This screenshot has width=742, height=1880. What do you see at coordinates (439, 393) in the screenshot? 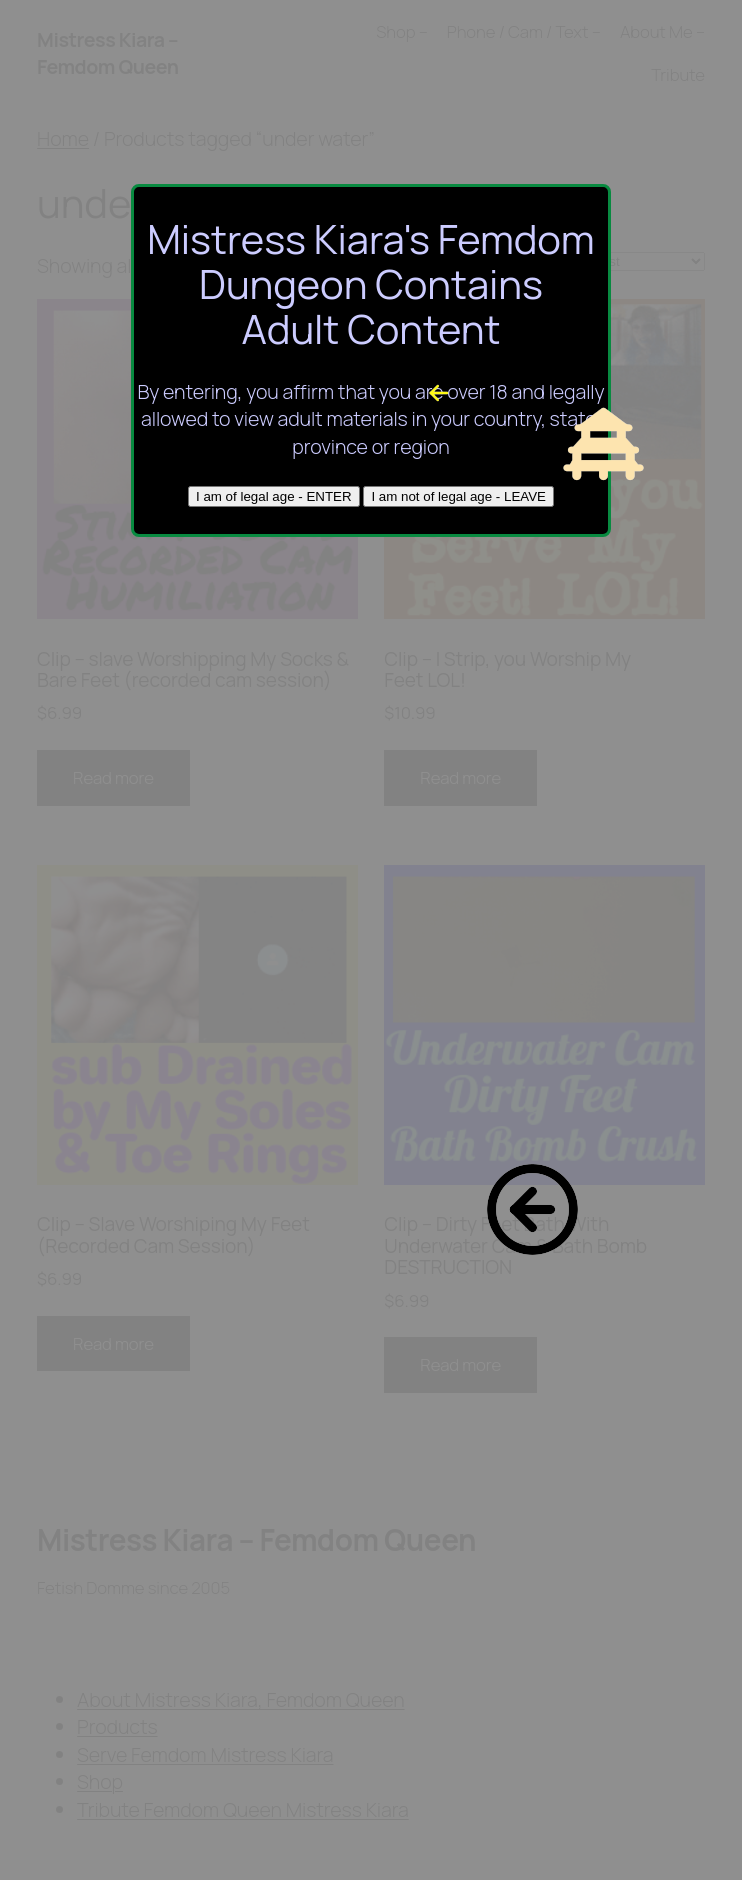
I see `go back to the previous screen` at bounding box center [439, 393].